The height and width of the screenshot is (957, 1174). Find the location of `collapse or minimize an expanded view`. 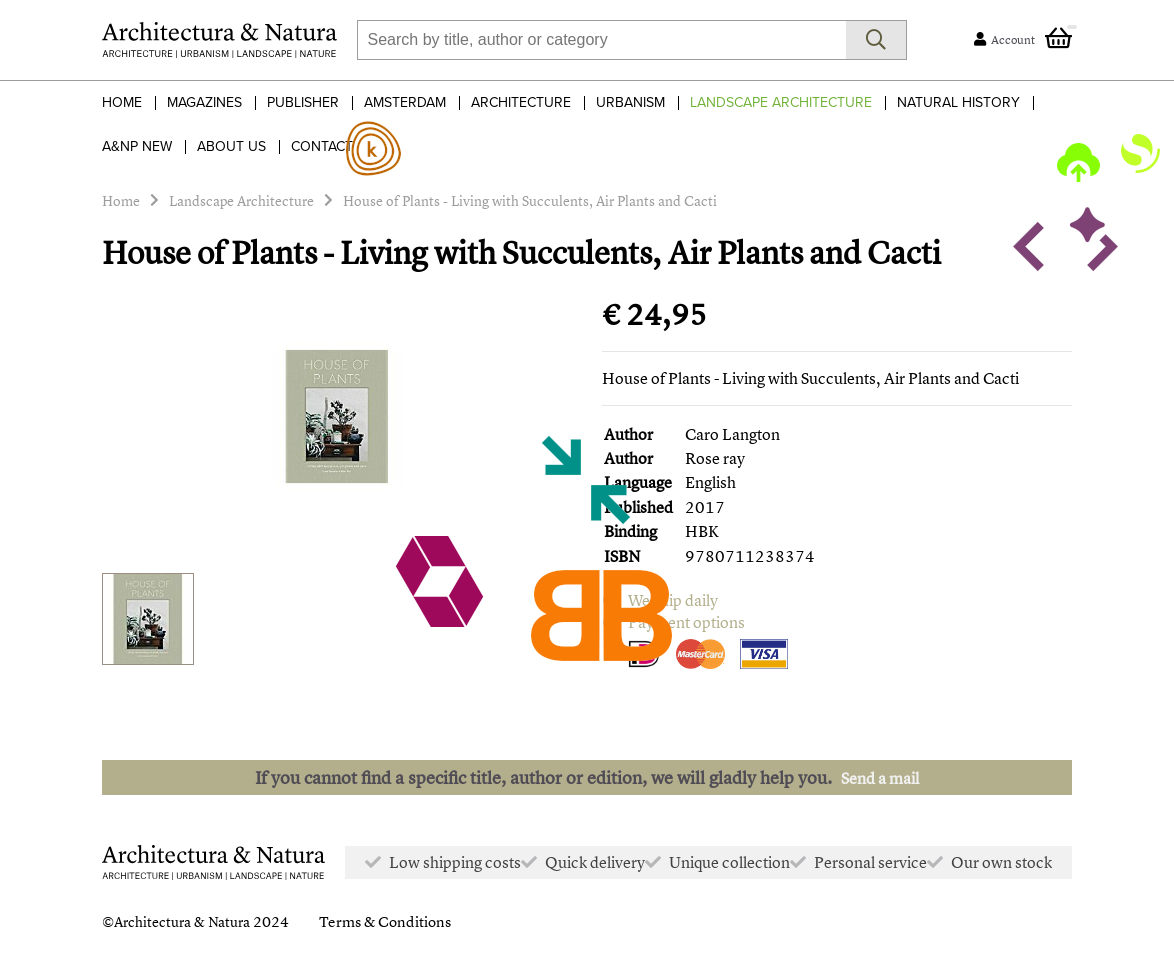

collapse or minimize an expanded view is located at coordinates (586, 480).